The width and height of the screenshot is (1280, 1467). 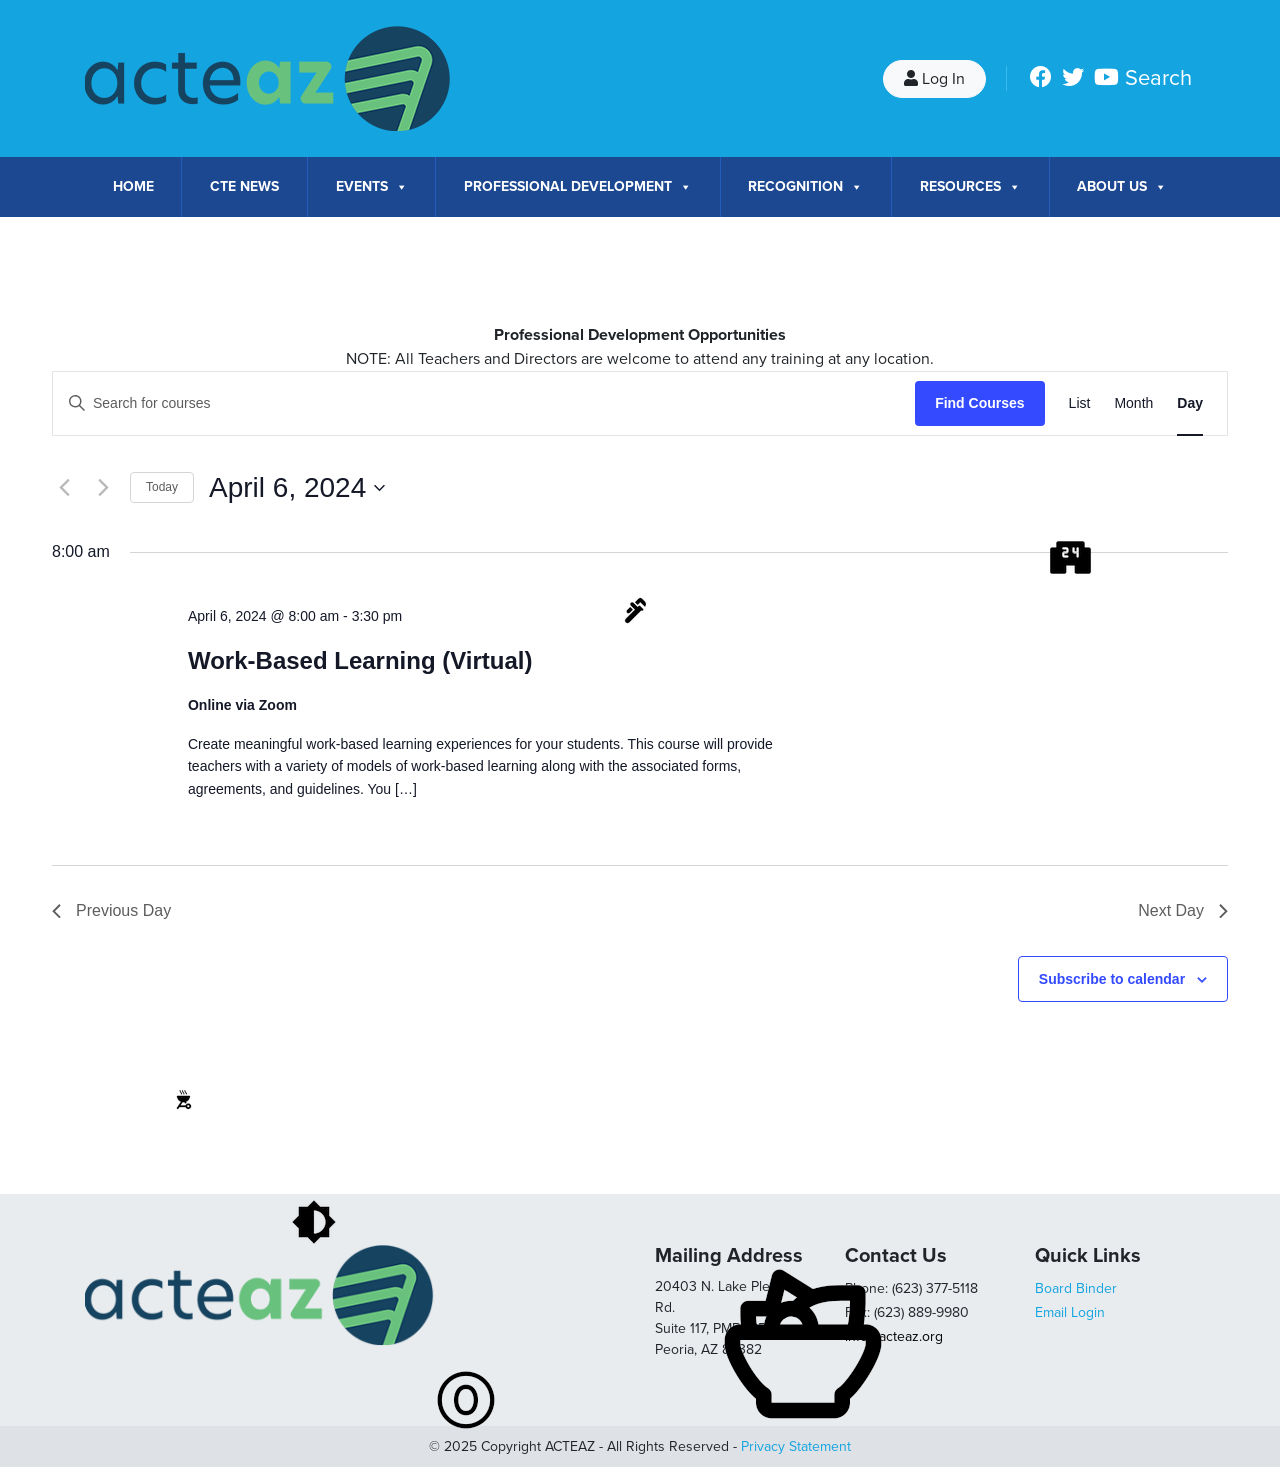 I want to click on adjust screen brightness level, so click(x=314, y=1222).